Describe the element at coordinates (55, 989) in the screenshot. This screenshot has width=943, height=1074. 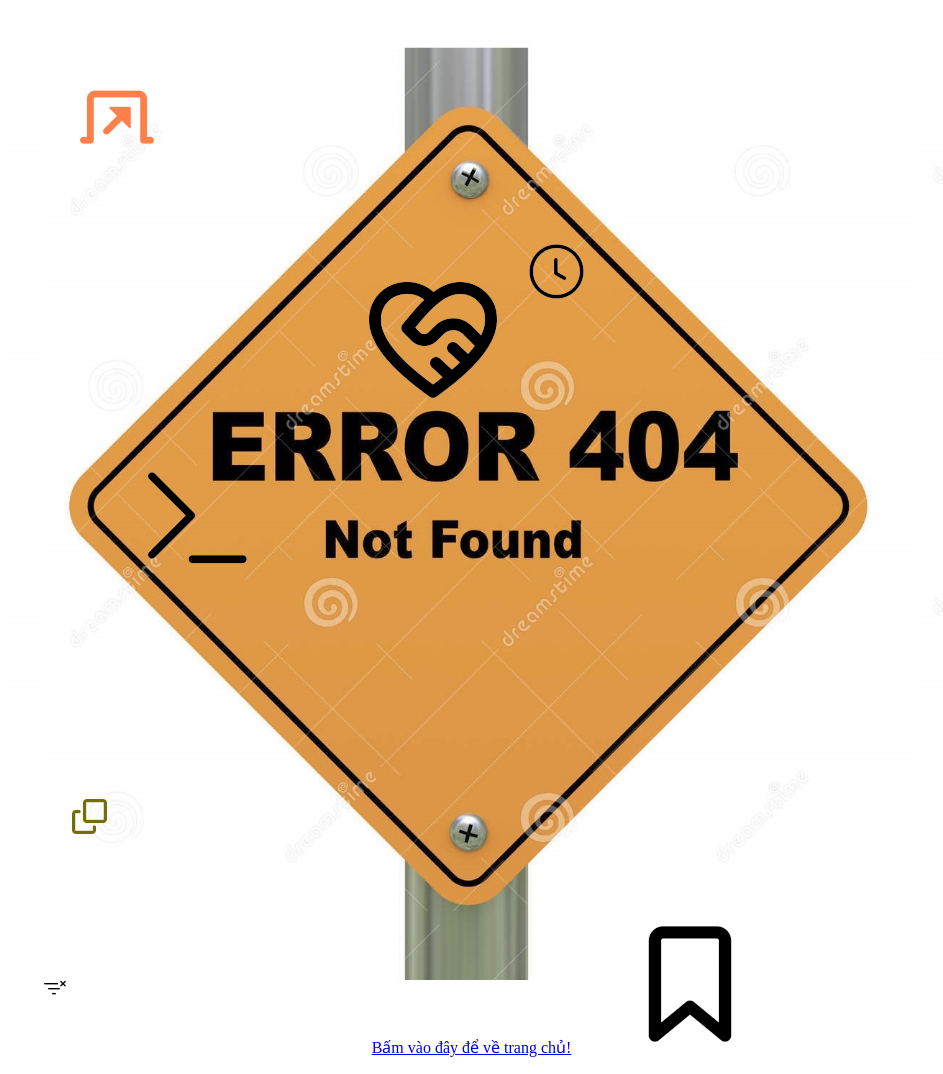
I see `clear all active filters` at that location.